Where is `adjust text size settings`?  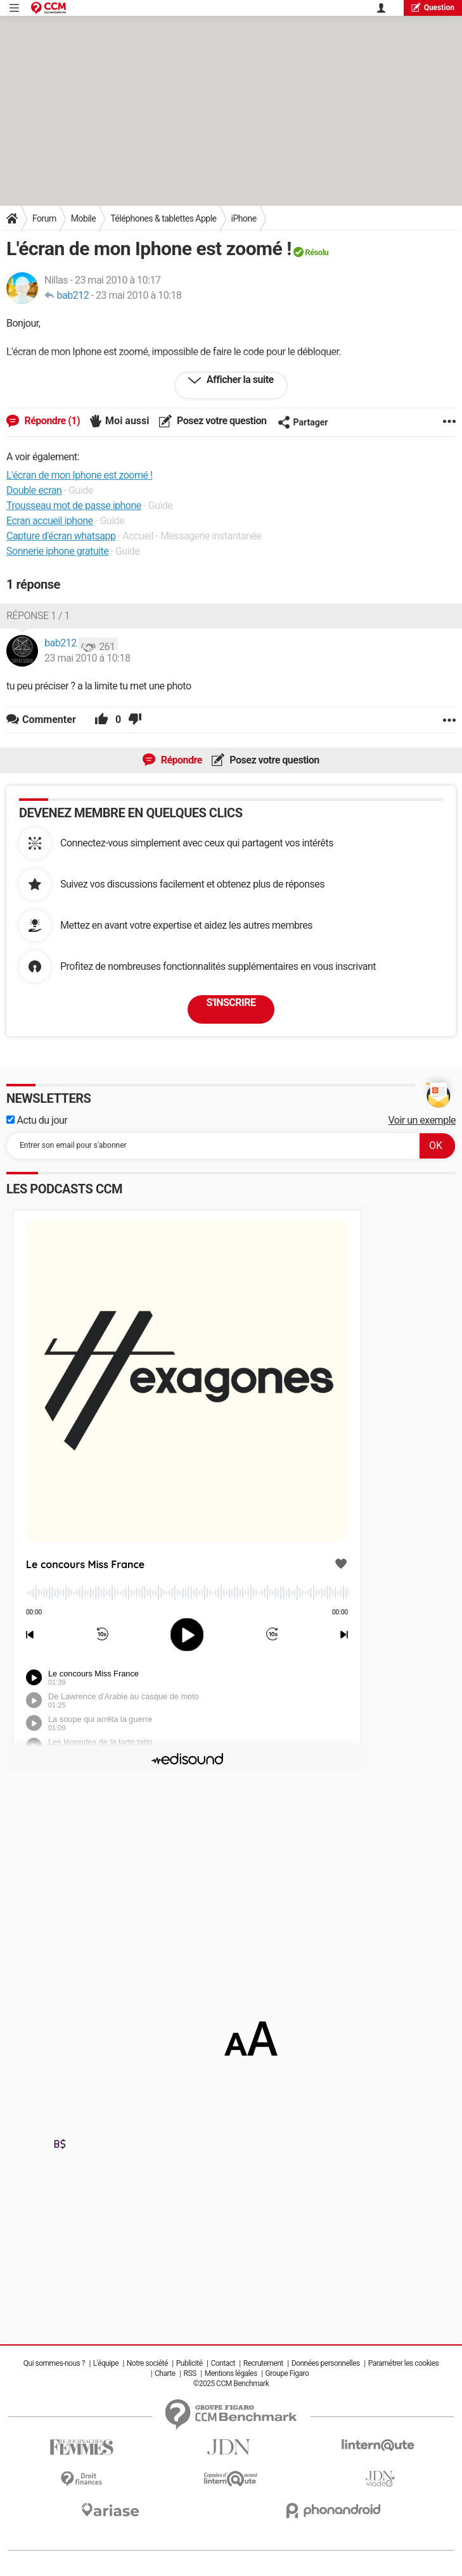
adjust text size settings is located at coordinates (251, 2037).